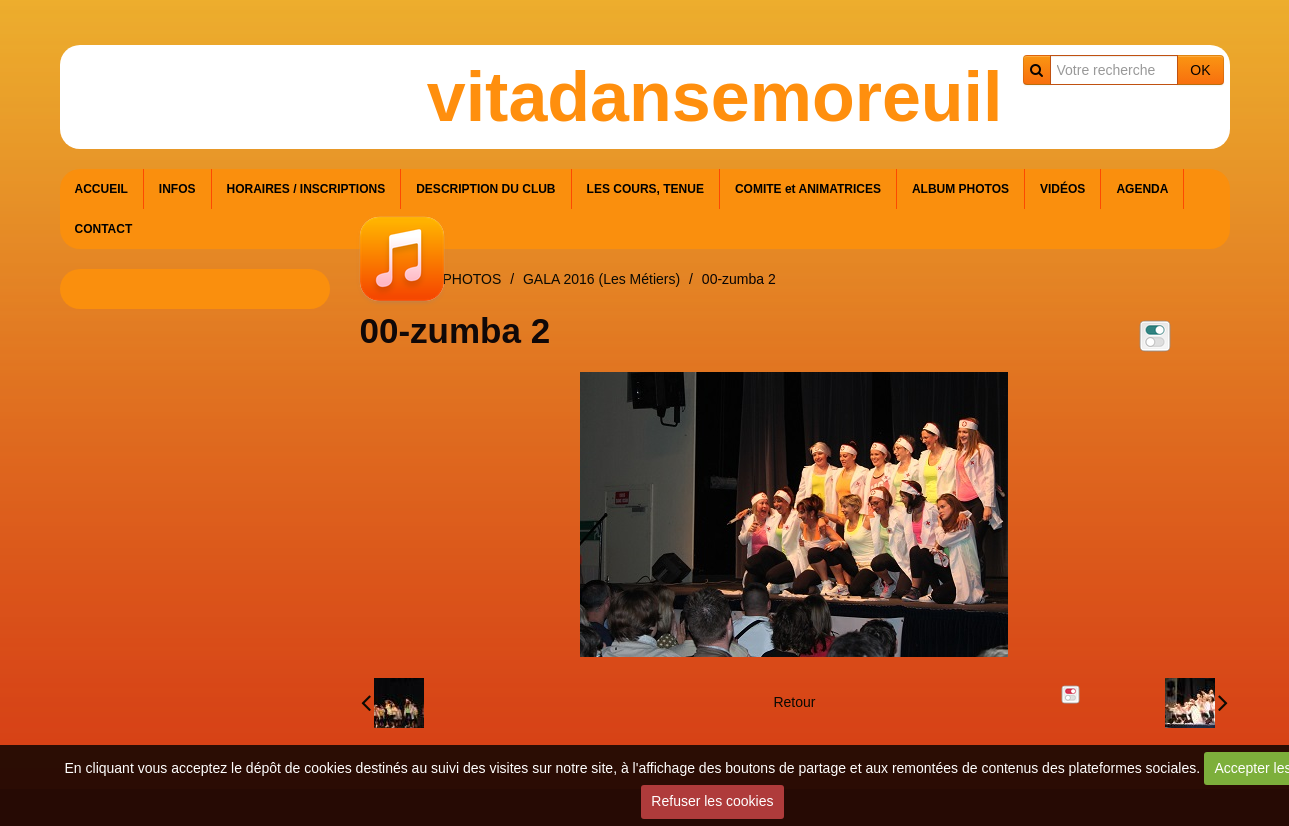 This screenshot has height=826, width=1289. Describe the element at coordinates (402, 259) in the screenshot. I see `open google play music app` at that location.